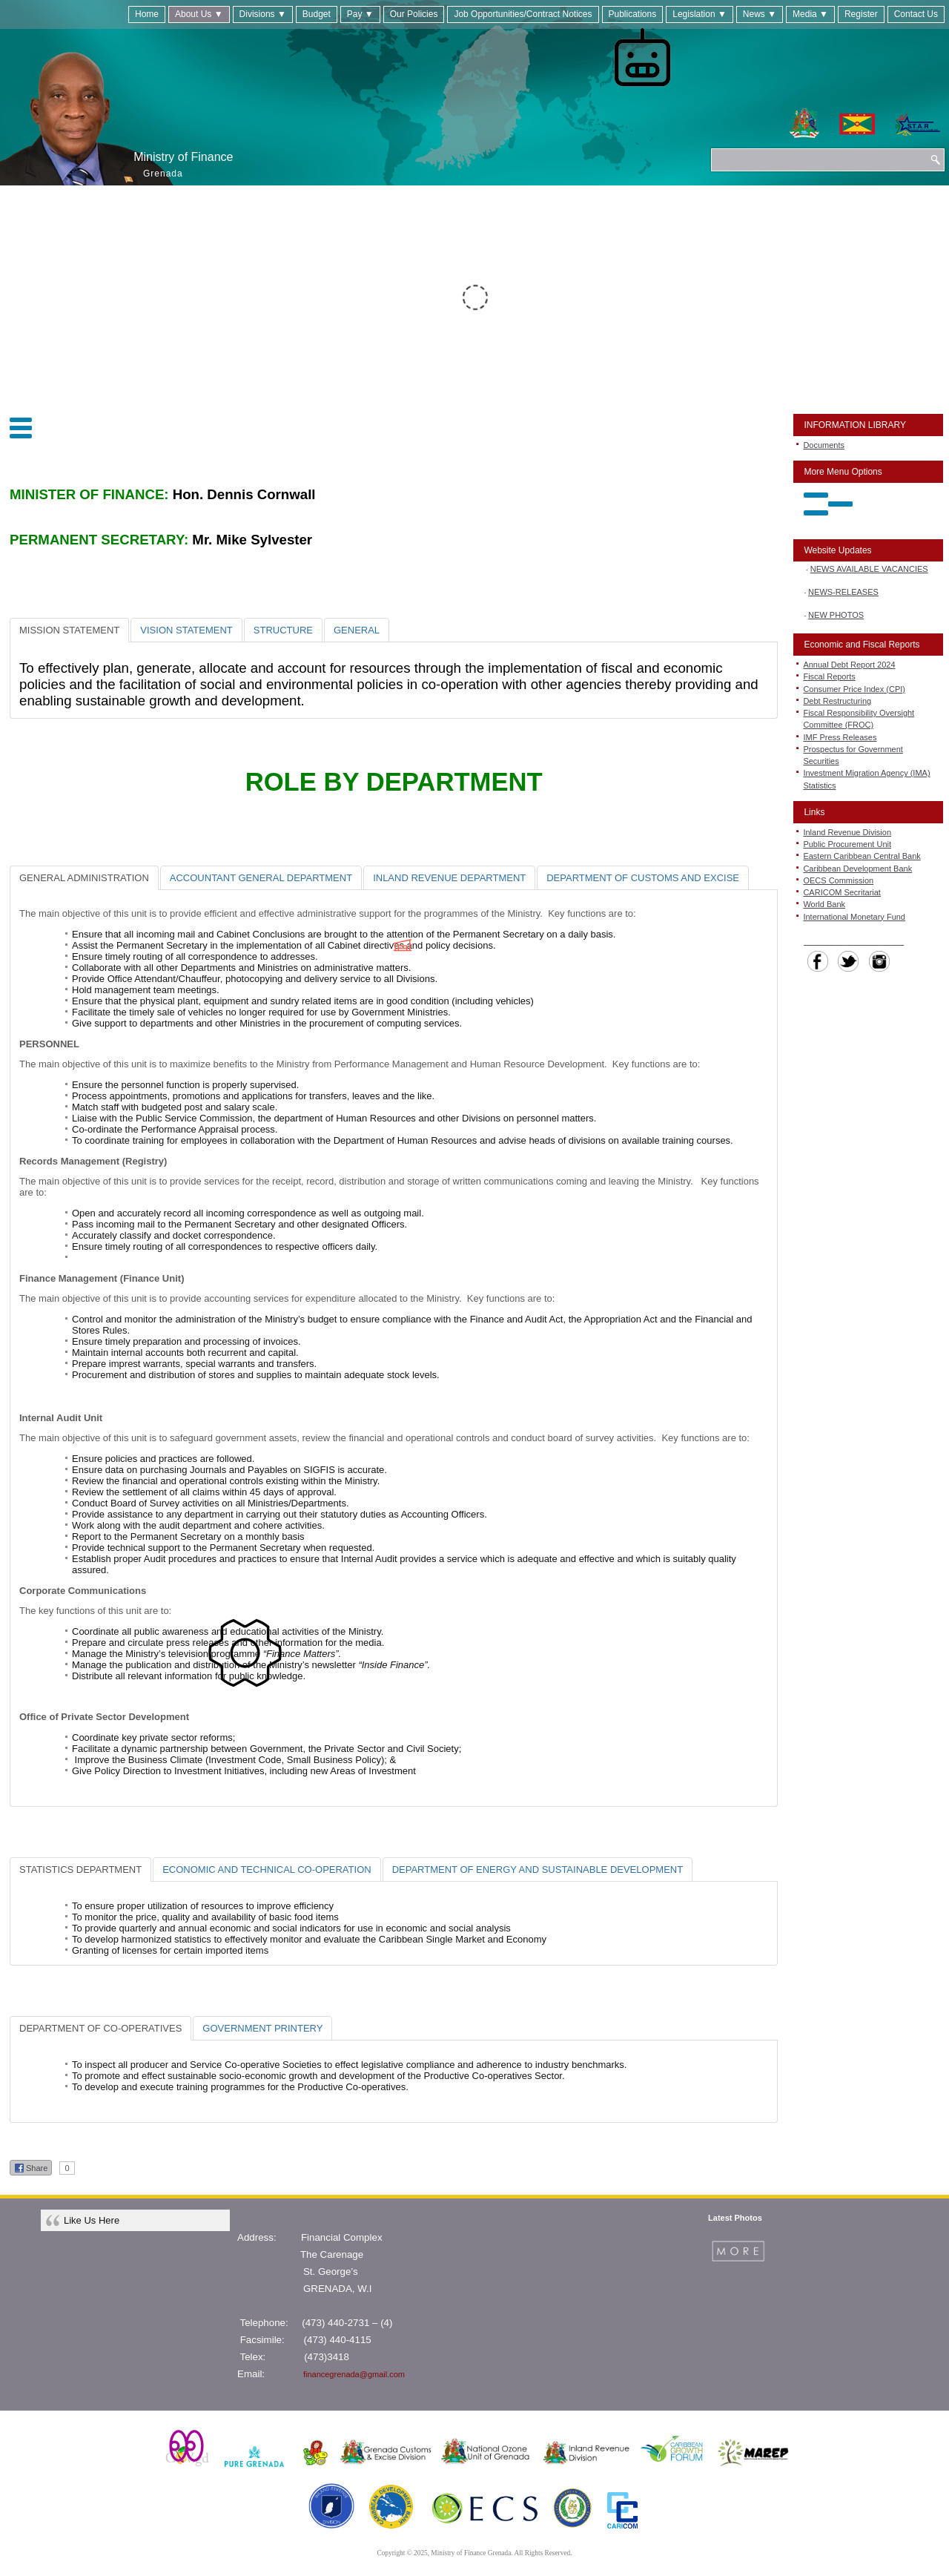  Describe the element at coordinates (403, 946) in the screenshot. I see `access warehouse or storage management` at that location.